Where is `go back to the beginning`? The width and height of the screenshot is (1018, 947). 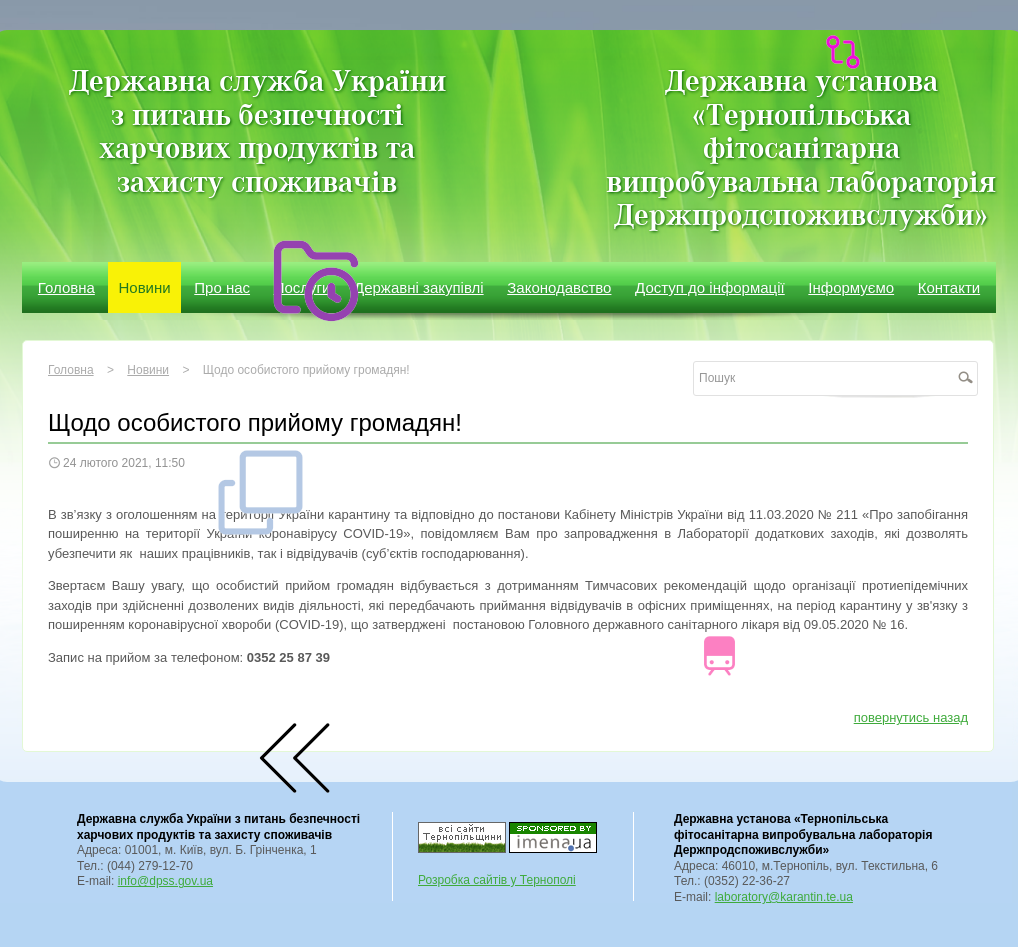 go back to the beginning is located at coordinates (298, 758).